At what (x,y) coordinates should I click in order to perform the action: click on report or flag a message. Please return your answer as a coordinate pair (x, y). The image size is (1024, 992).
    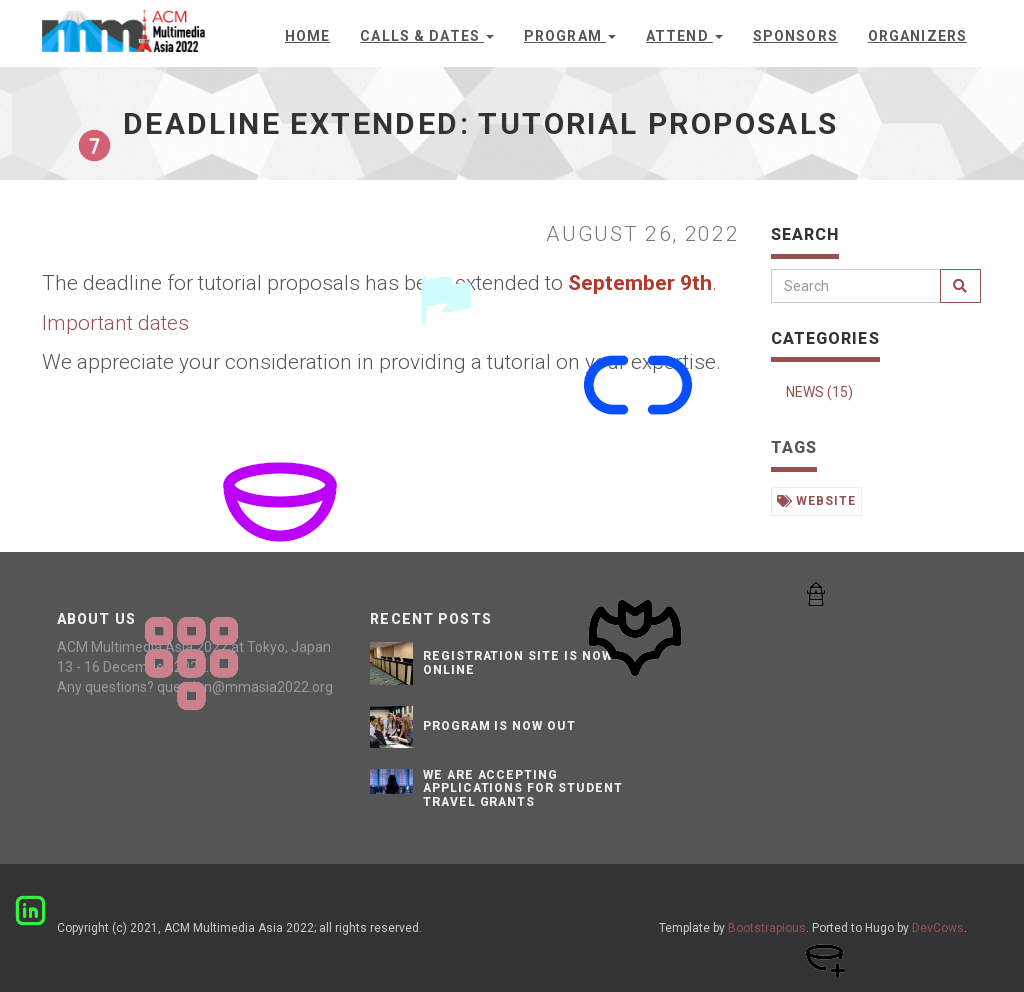
    Looking at the image, I should click on (445, 301).